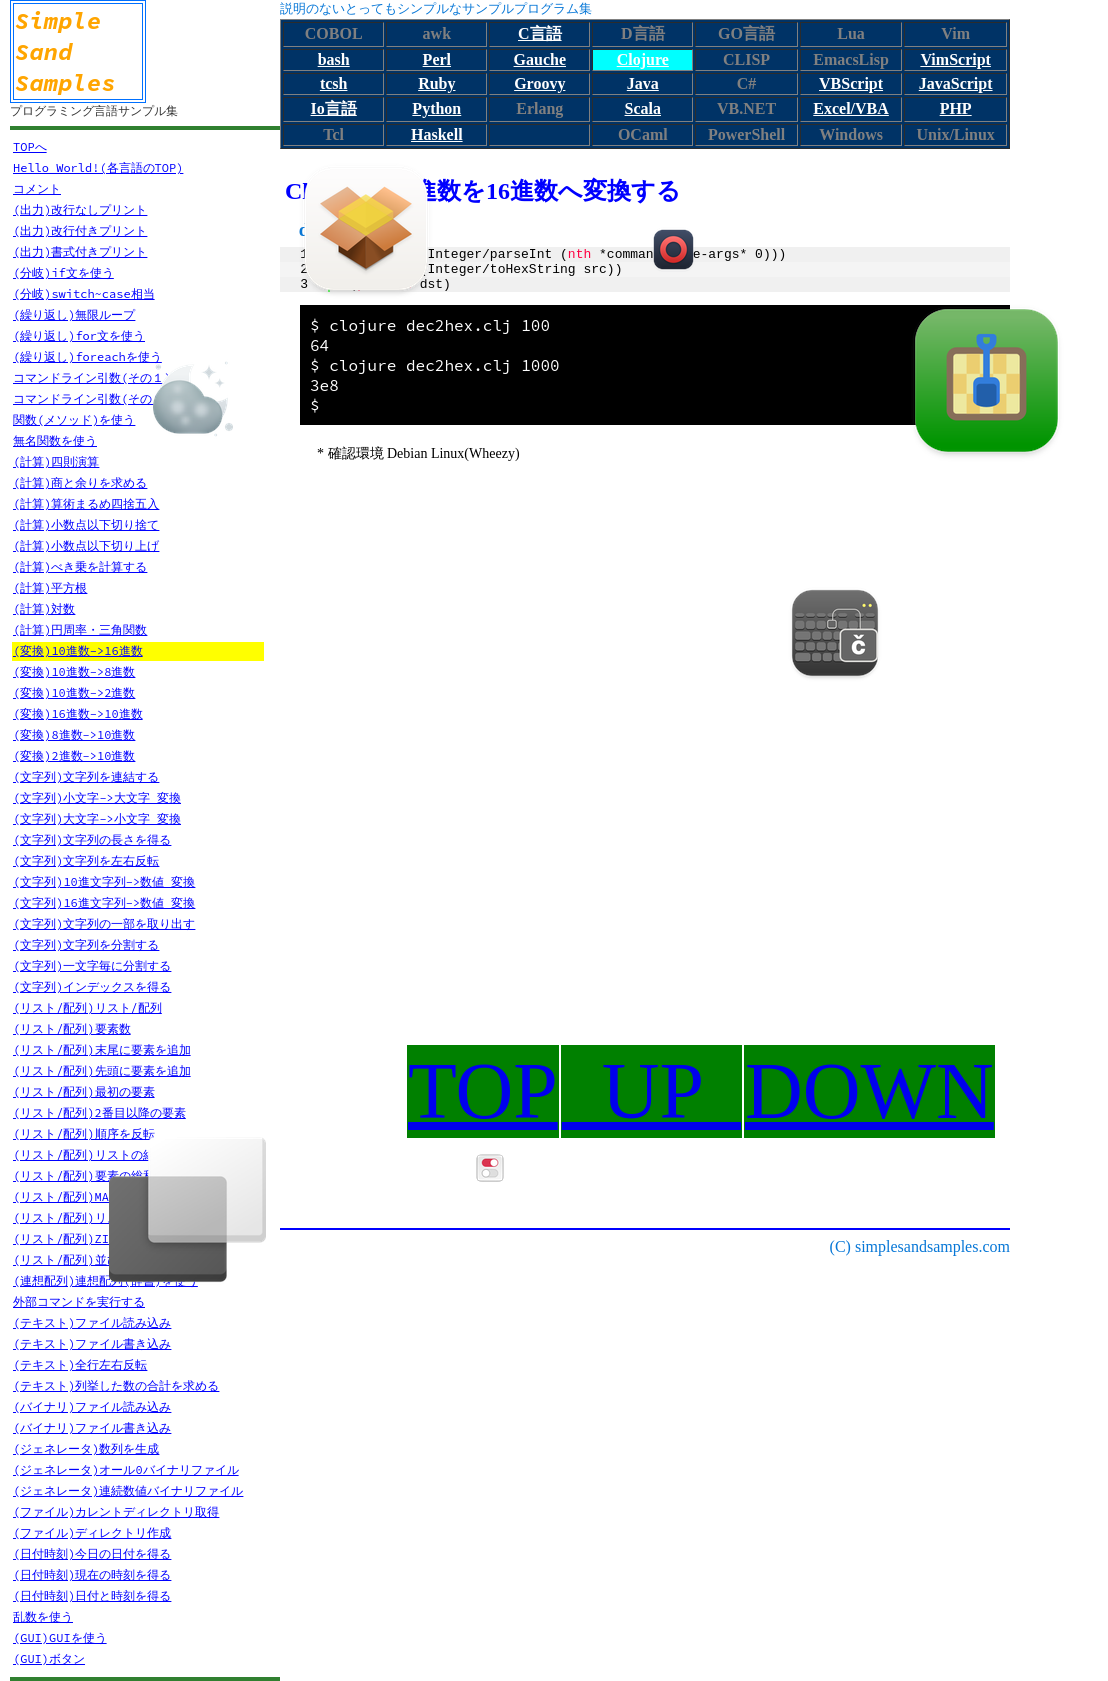 The image size is (1108, 1681). What do you see at coordinates (187, 1209) in the screenshot?
I see `open task view to see all open windows` at bounding box center [187, 1209].